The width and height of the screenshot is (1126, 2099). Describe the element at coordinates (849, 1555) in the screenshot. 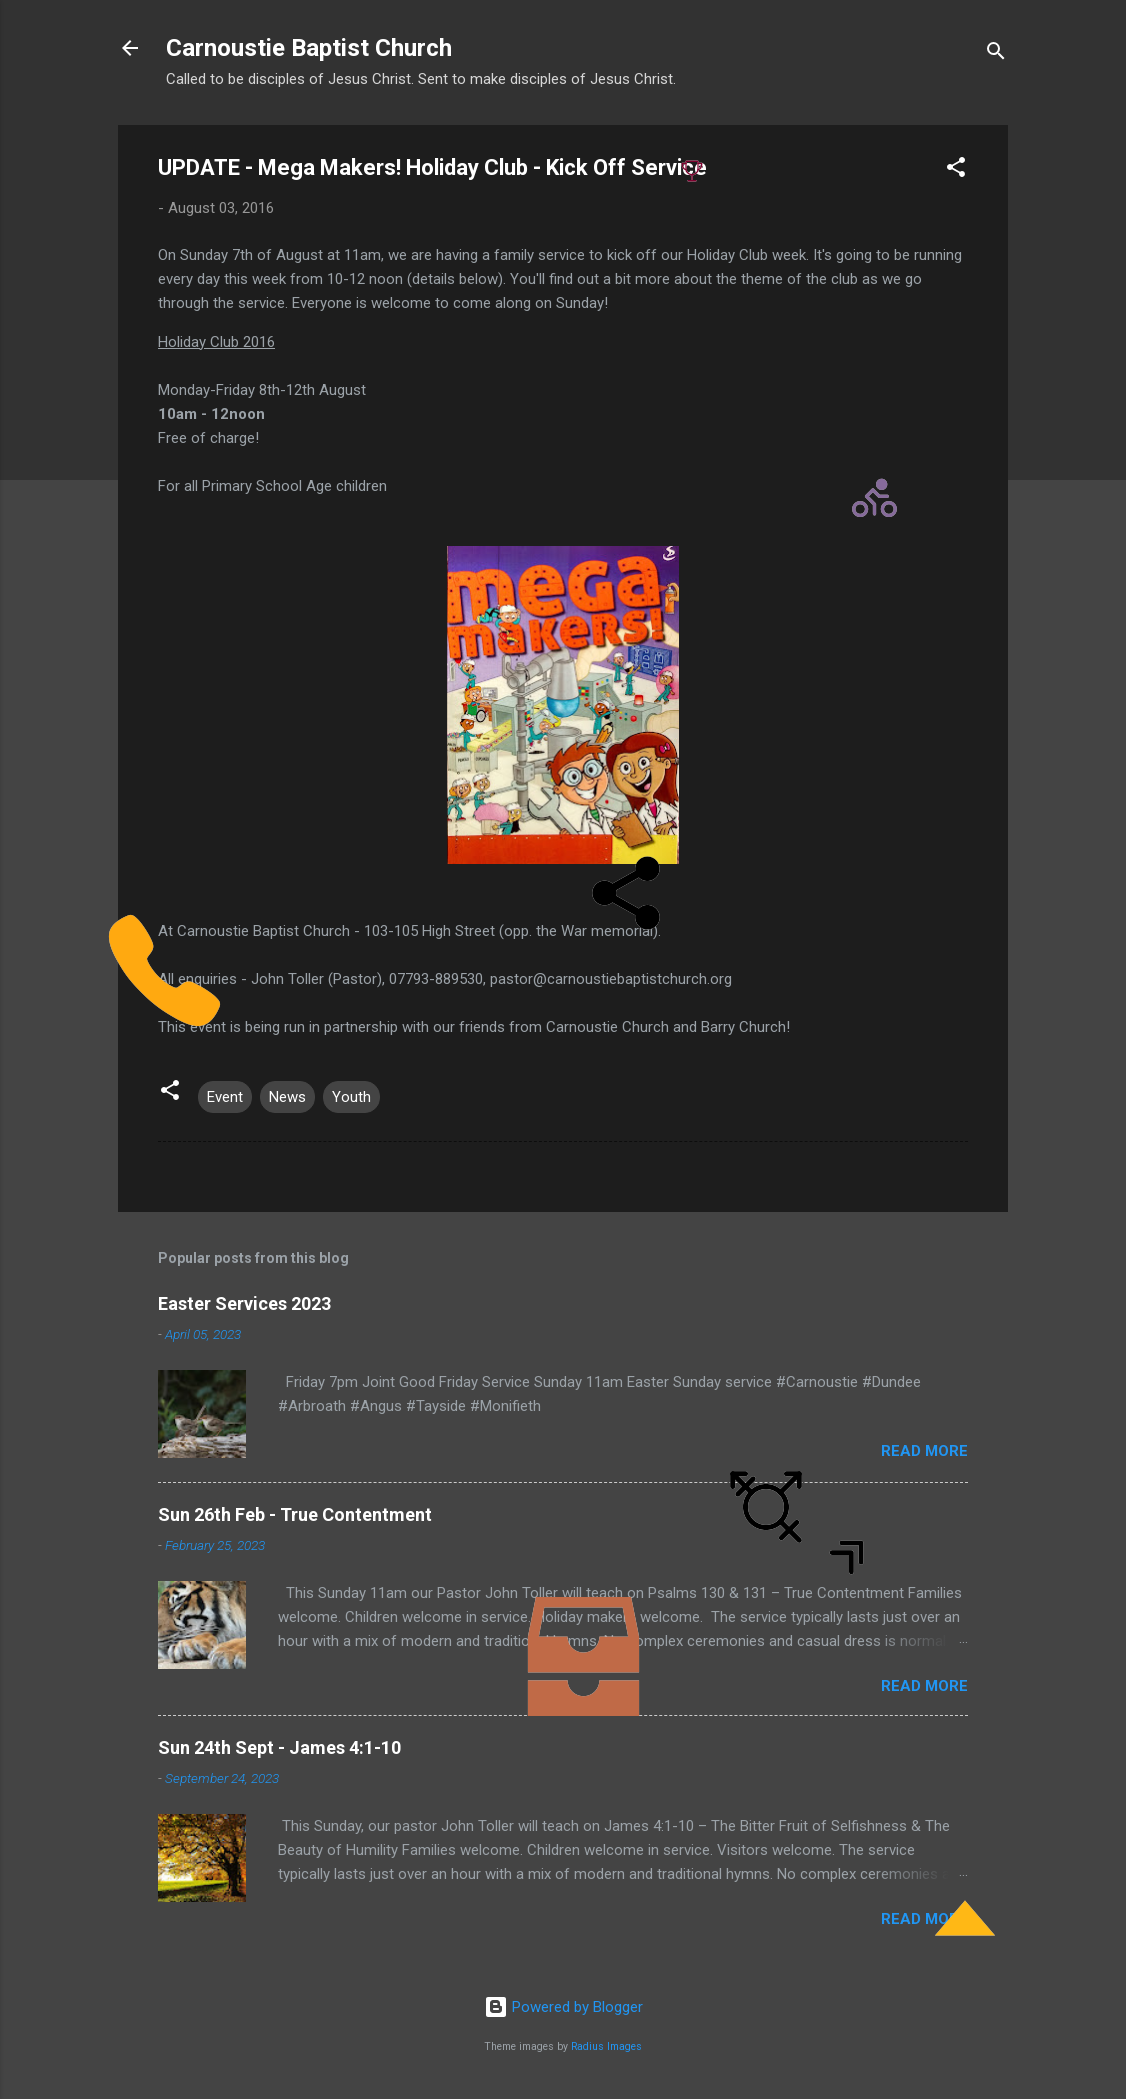

I see `expand content to full screen` at that location.